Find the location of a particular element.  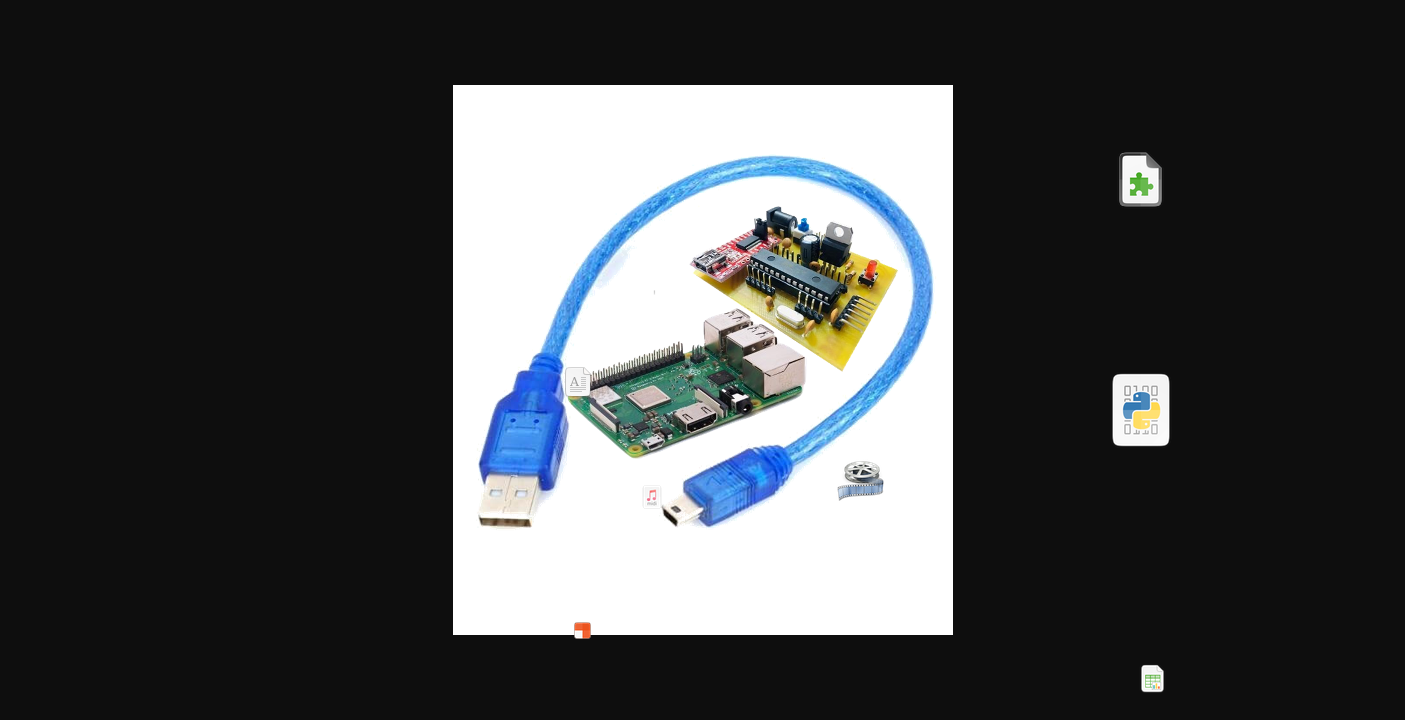

indicates a video file type is located at coordinates (860, 482).